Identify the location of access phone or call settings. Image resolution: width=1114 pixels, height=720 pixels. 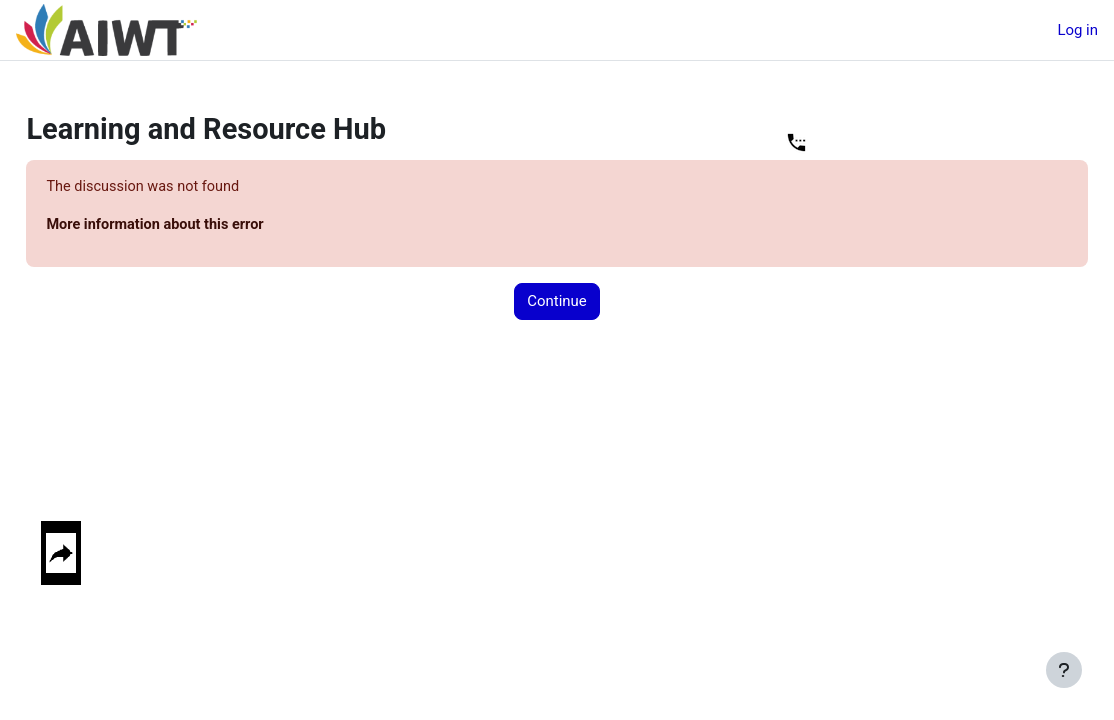
(796, 142).